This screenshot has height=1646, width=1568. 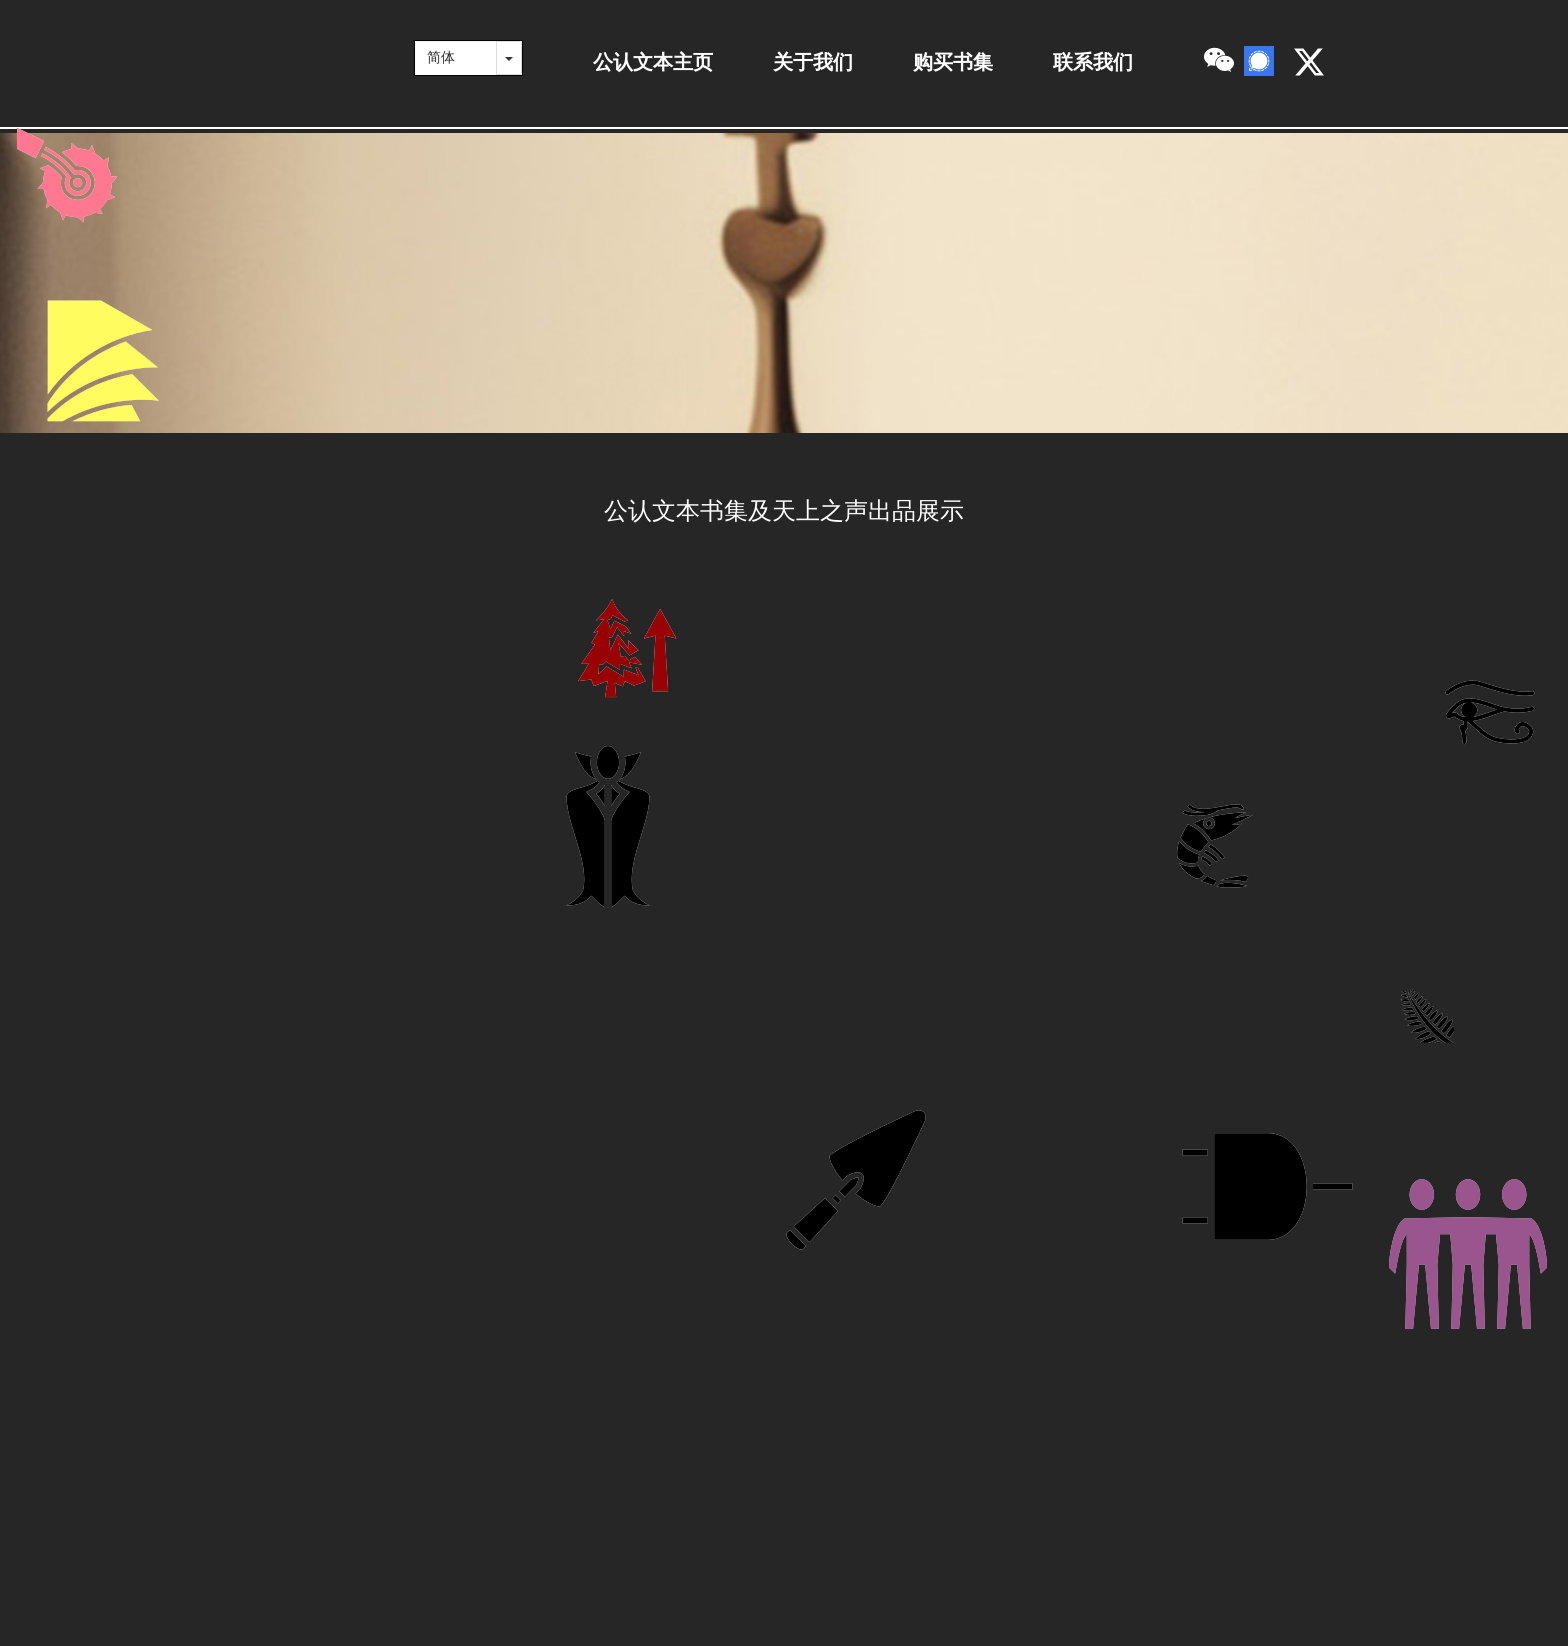 I want to click on indicates plant or nature category, so click(x=1427, y=1016).